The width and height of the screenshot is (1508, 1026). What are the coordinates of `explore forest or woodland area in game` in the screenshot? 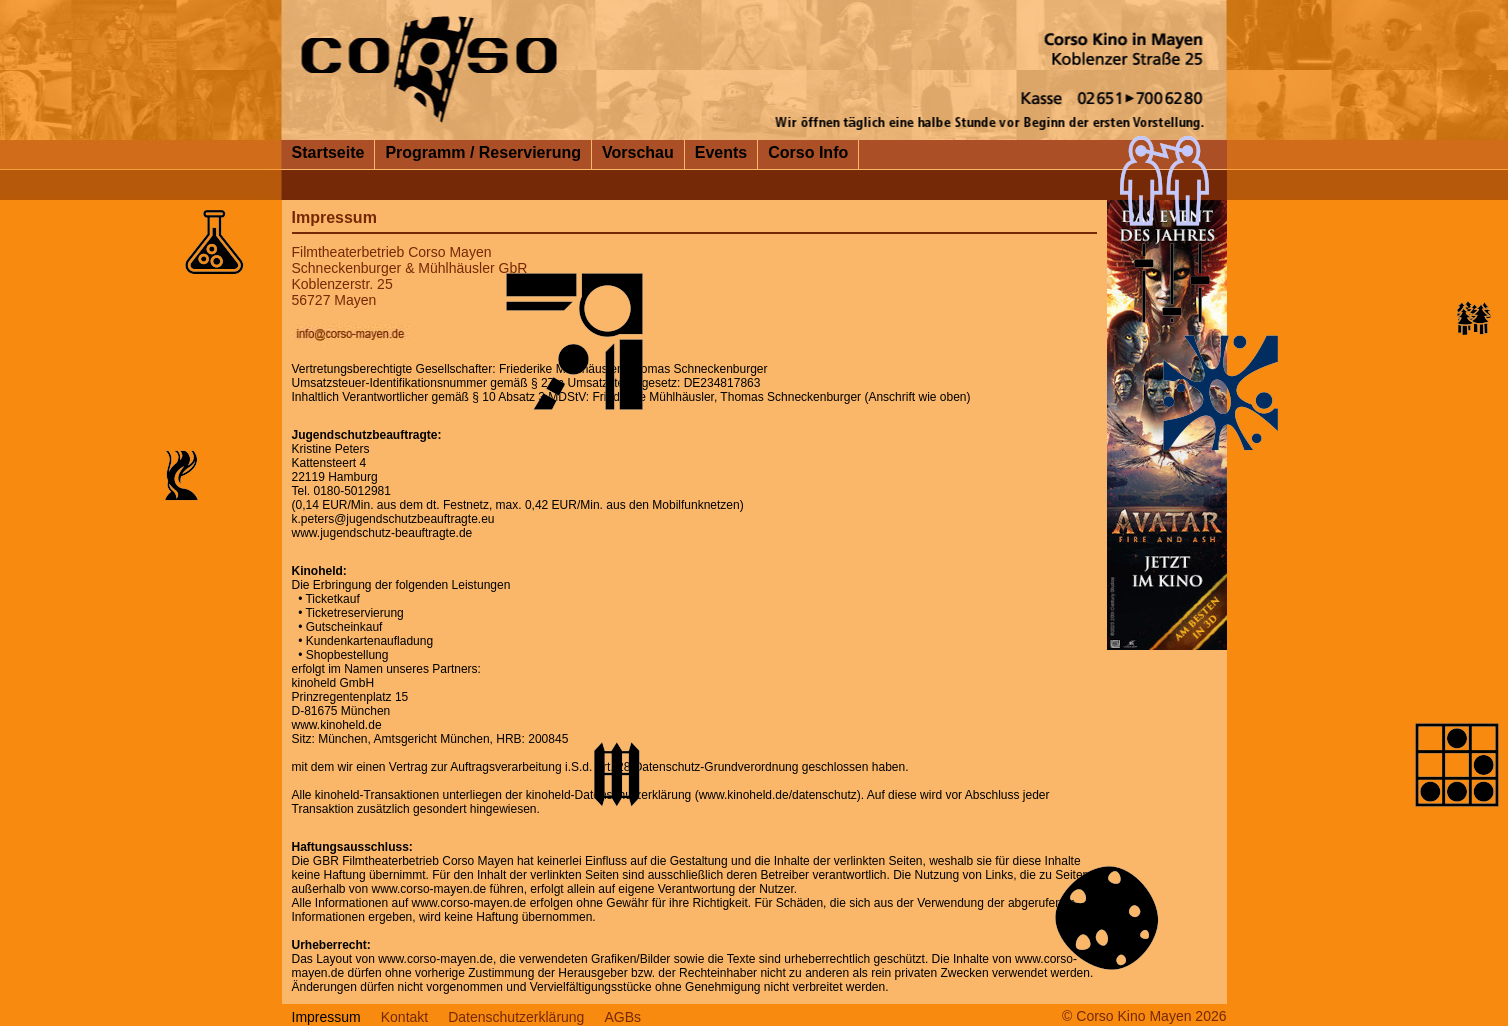 It's located at (1474, 318).